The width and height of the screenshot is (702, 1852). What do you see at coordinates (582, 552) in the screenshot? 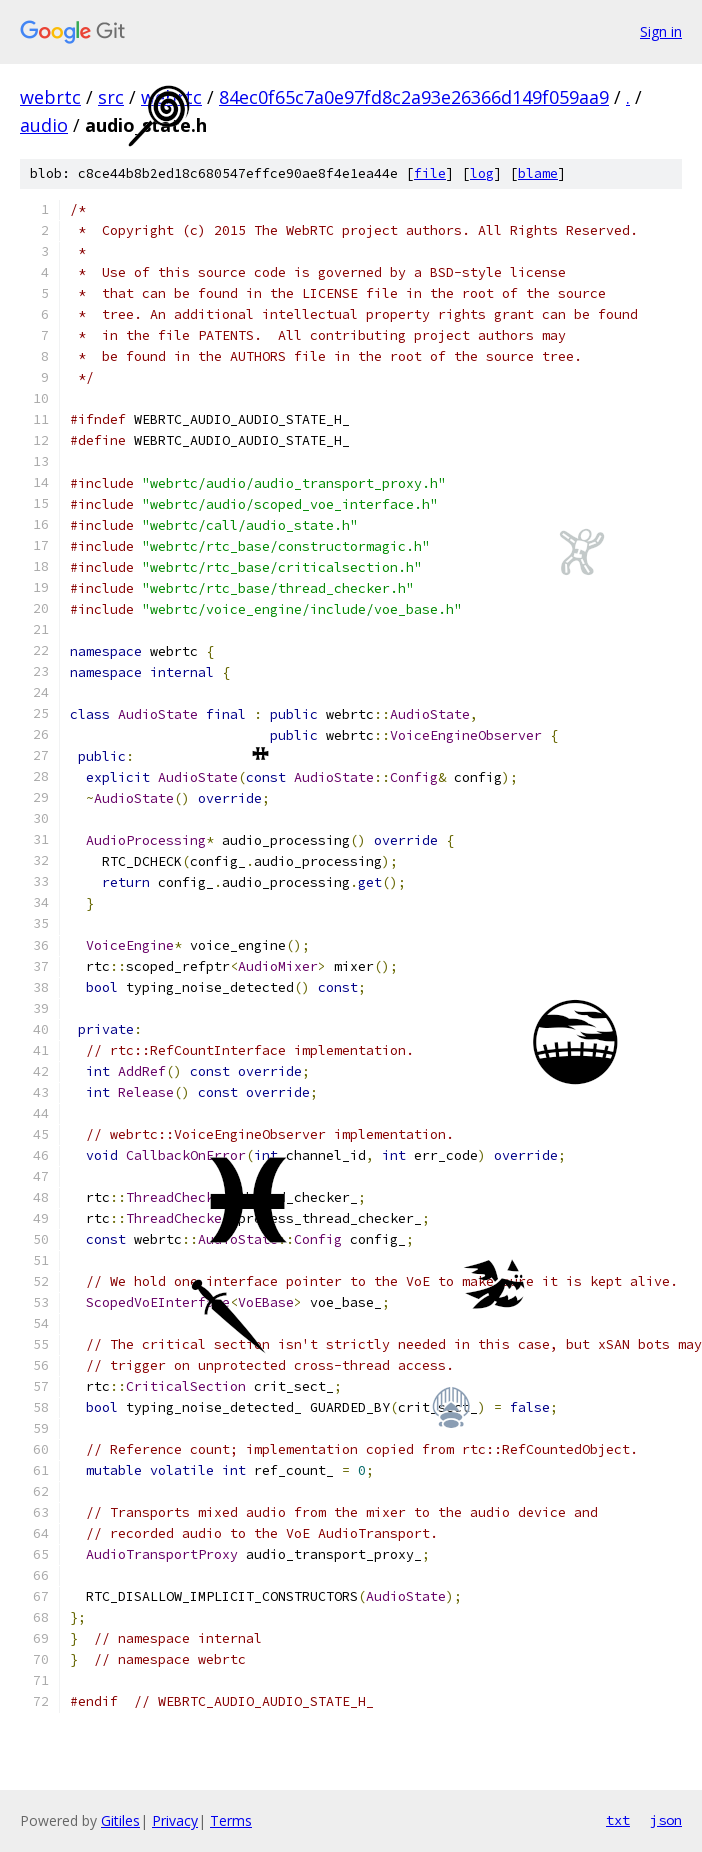
I see `view character anatomy or internal stats` at bounding box center [582, 552].